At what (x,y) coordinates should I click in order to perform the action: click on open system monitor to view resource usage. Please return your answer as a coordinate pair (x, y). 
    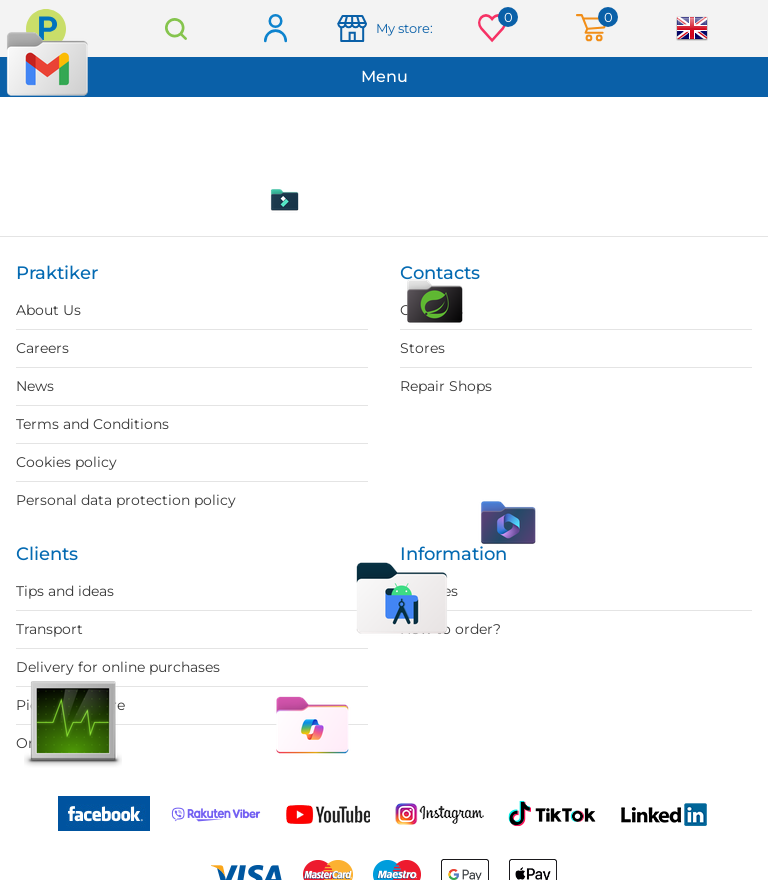
    Looking at the image, I should click on (73, 719).